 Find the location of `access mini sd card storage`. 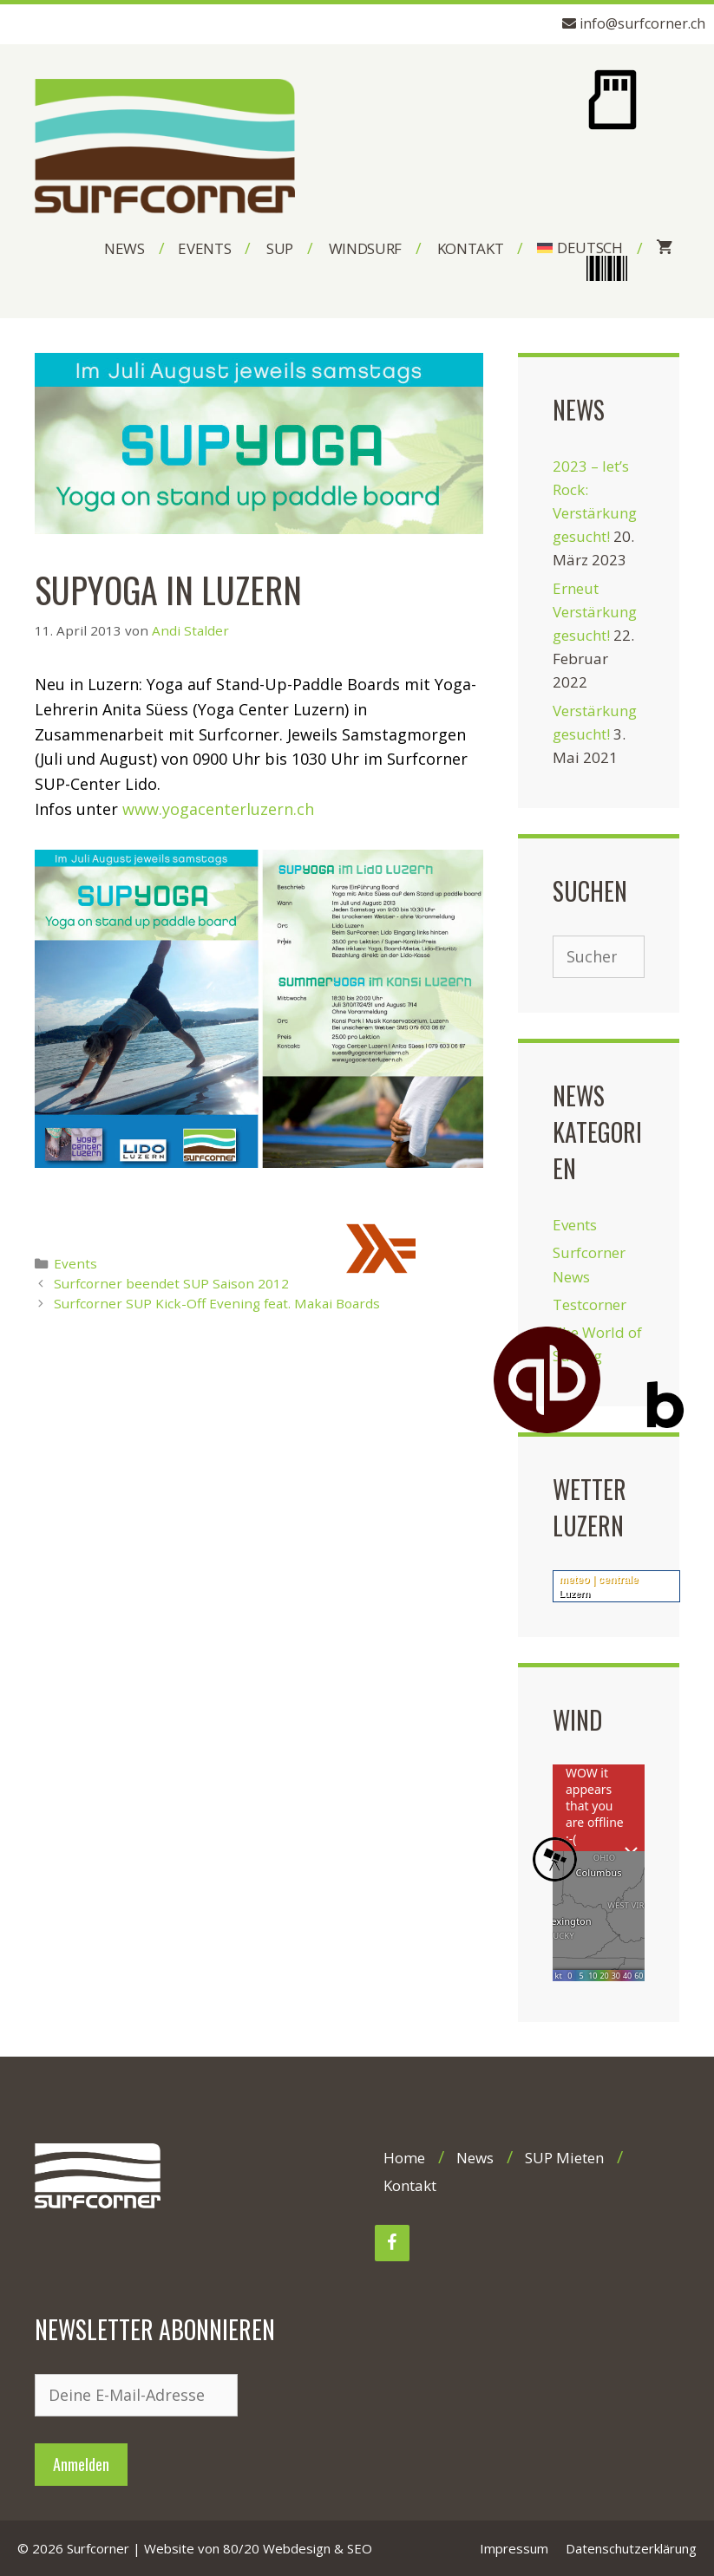

access mini sd card storage is located at coordinates (612, 100).